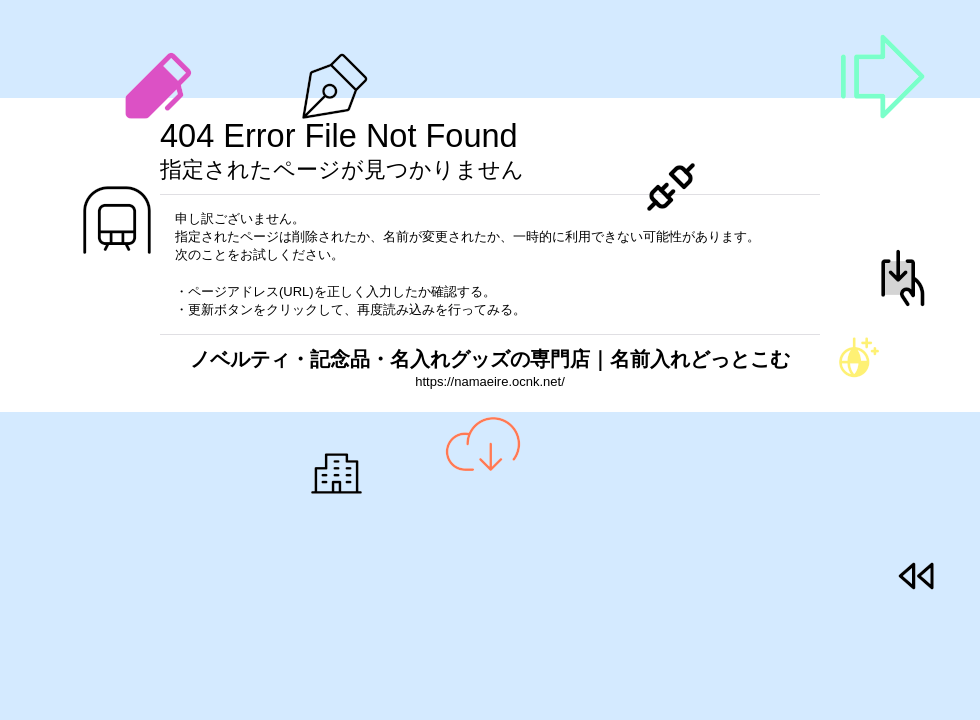 Image resolution: width=980 pixels, height=720 pixels. What do you see at coordinates (671, 187) in the screenshot?
I see `disconnect from a device or service` at bounding box center [671, 187].